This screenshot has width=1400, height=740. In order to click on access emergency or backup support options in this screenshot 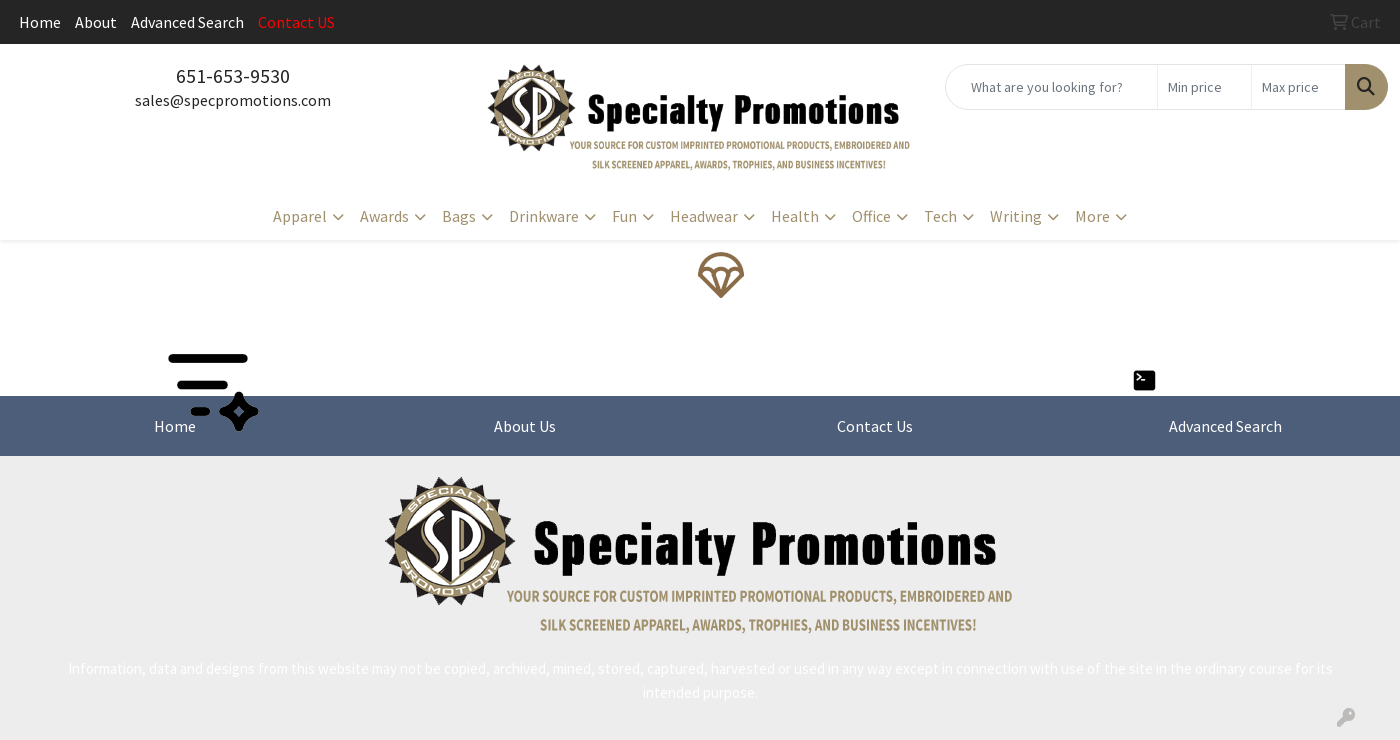, I will do `click(721, 275)`.